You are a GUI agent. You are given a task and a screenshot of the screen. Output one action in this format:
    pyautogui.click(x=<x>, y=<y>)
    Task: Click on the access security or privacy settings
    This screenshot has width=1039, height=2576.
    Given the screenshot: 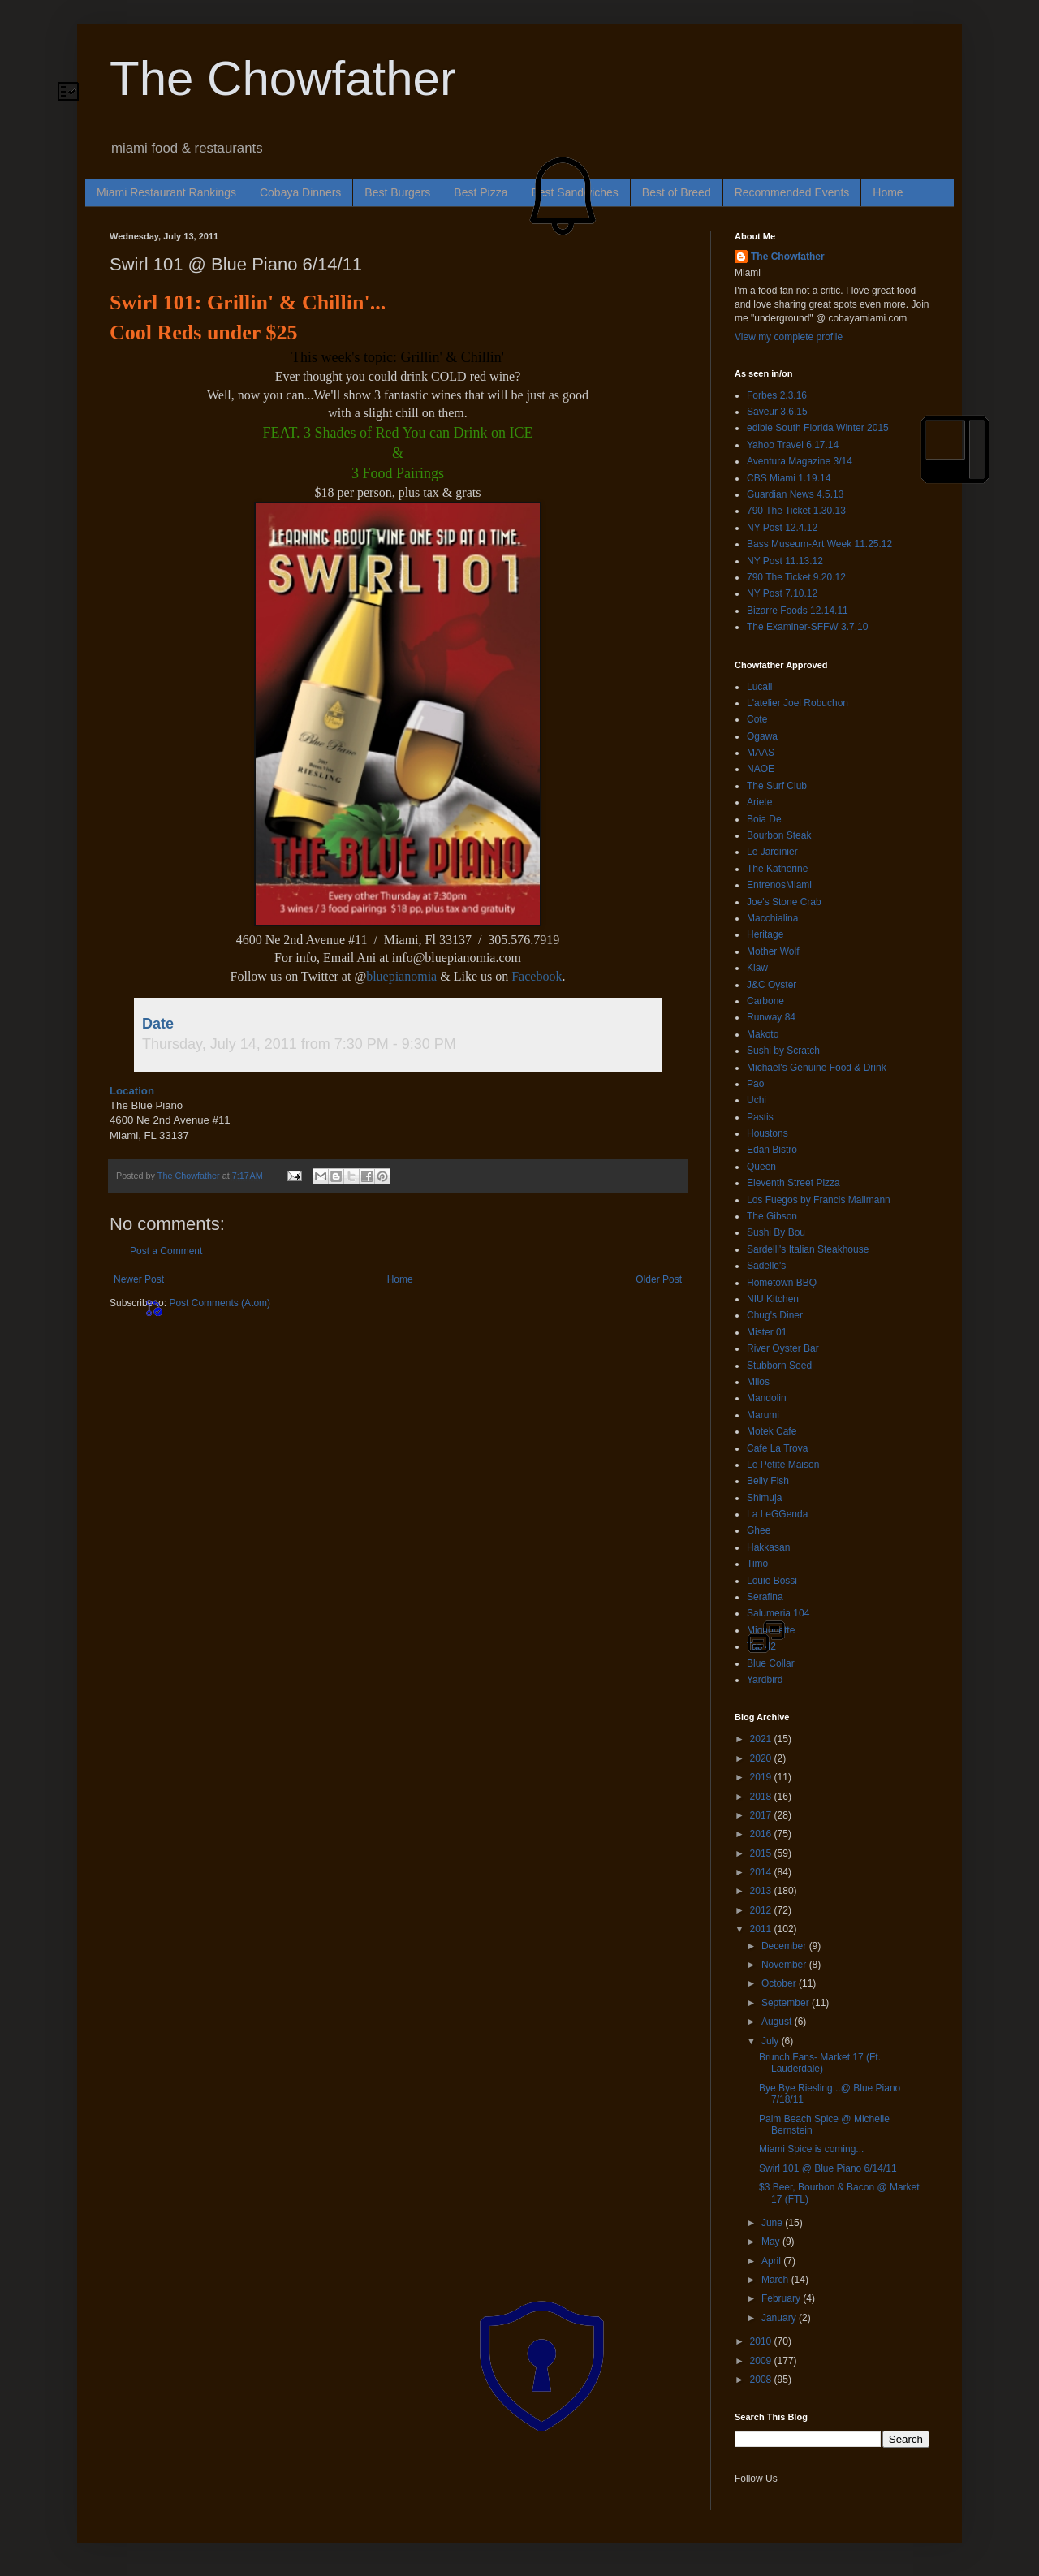 What is the action you would take?
    pyautogui.click(x=537, y=2367)
    